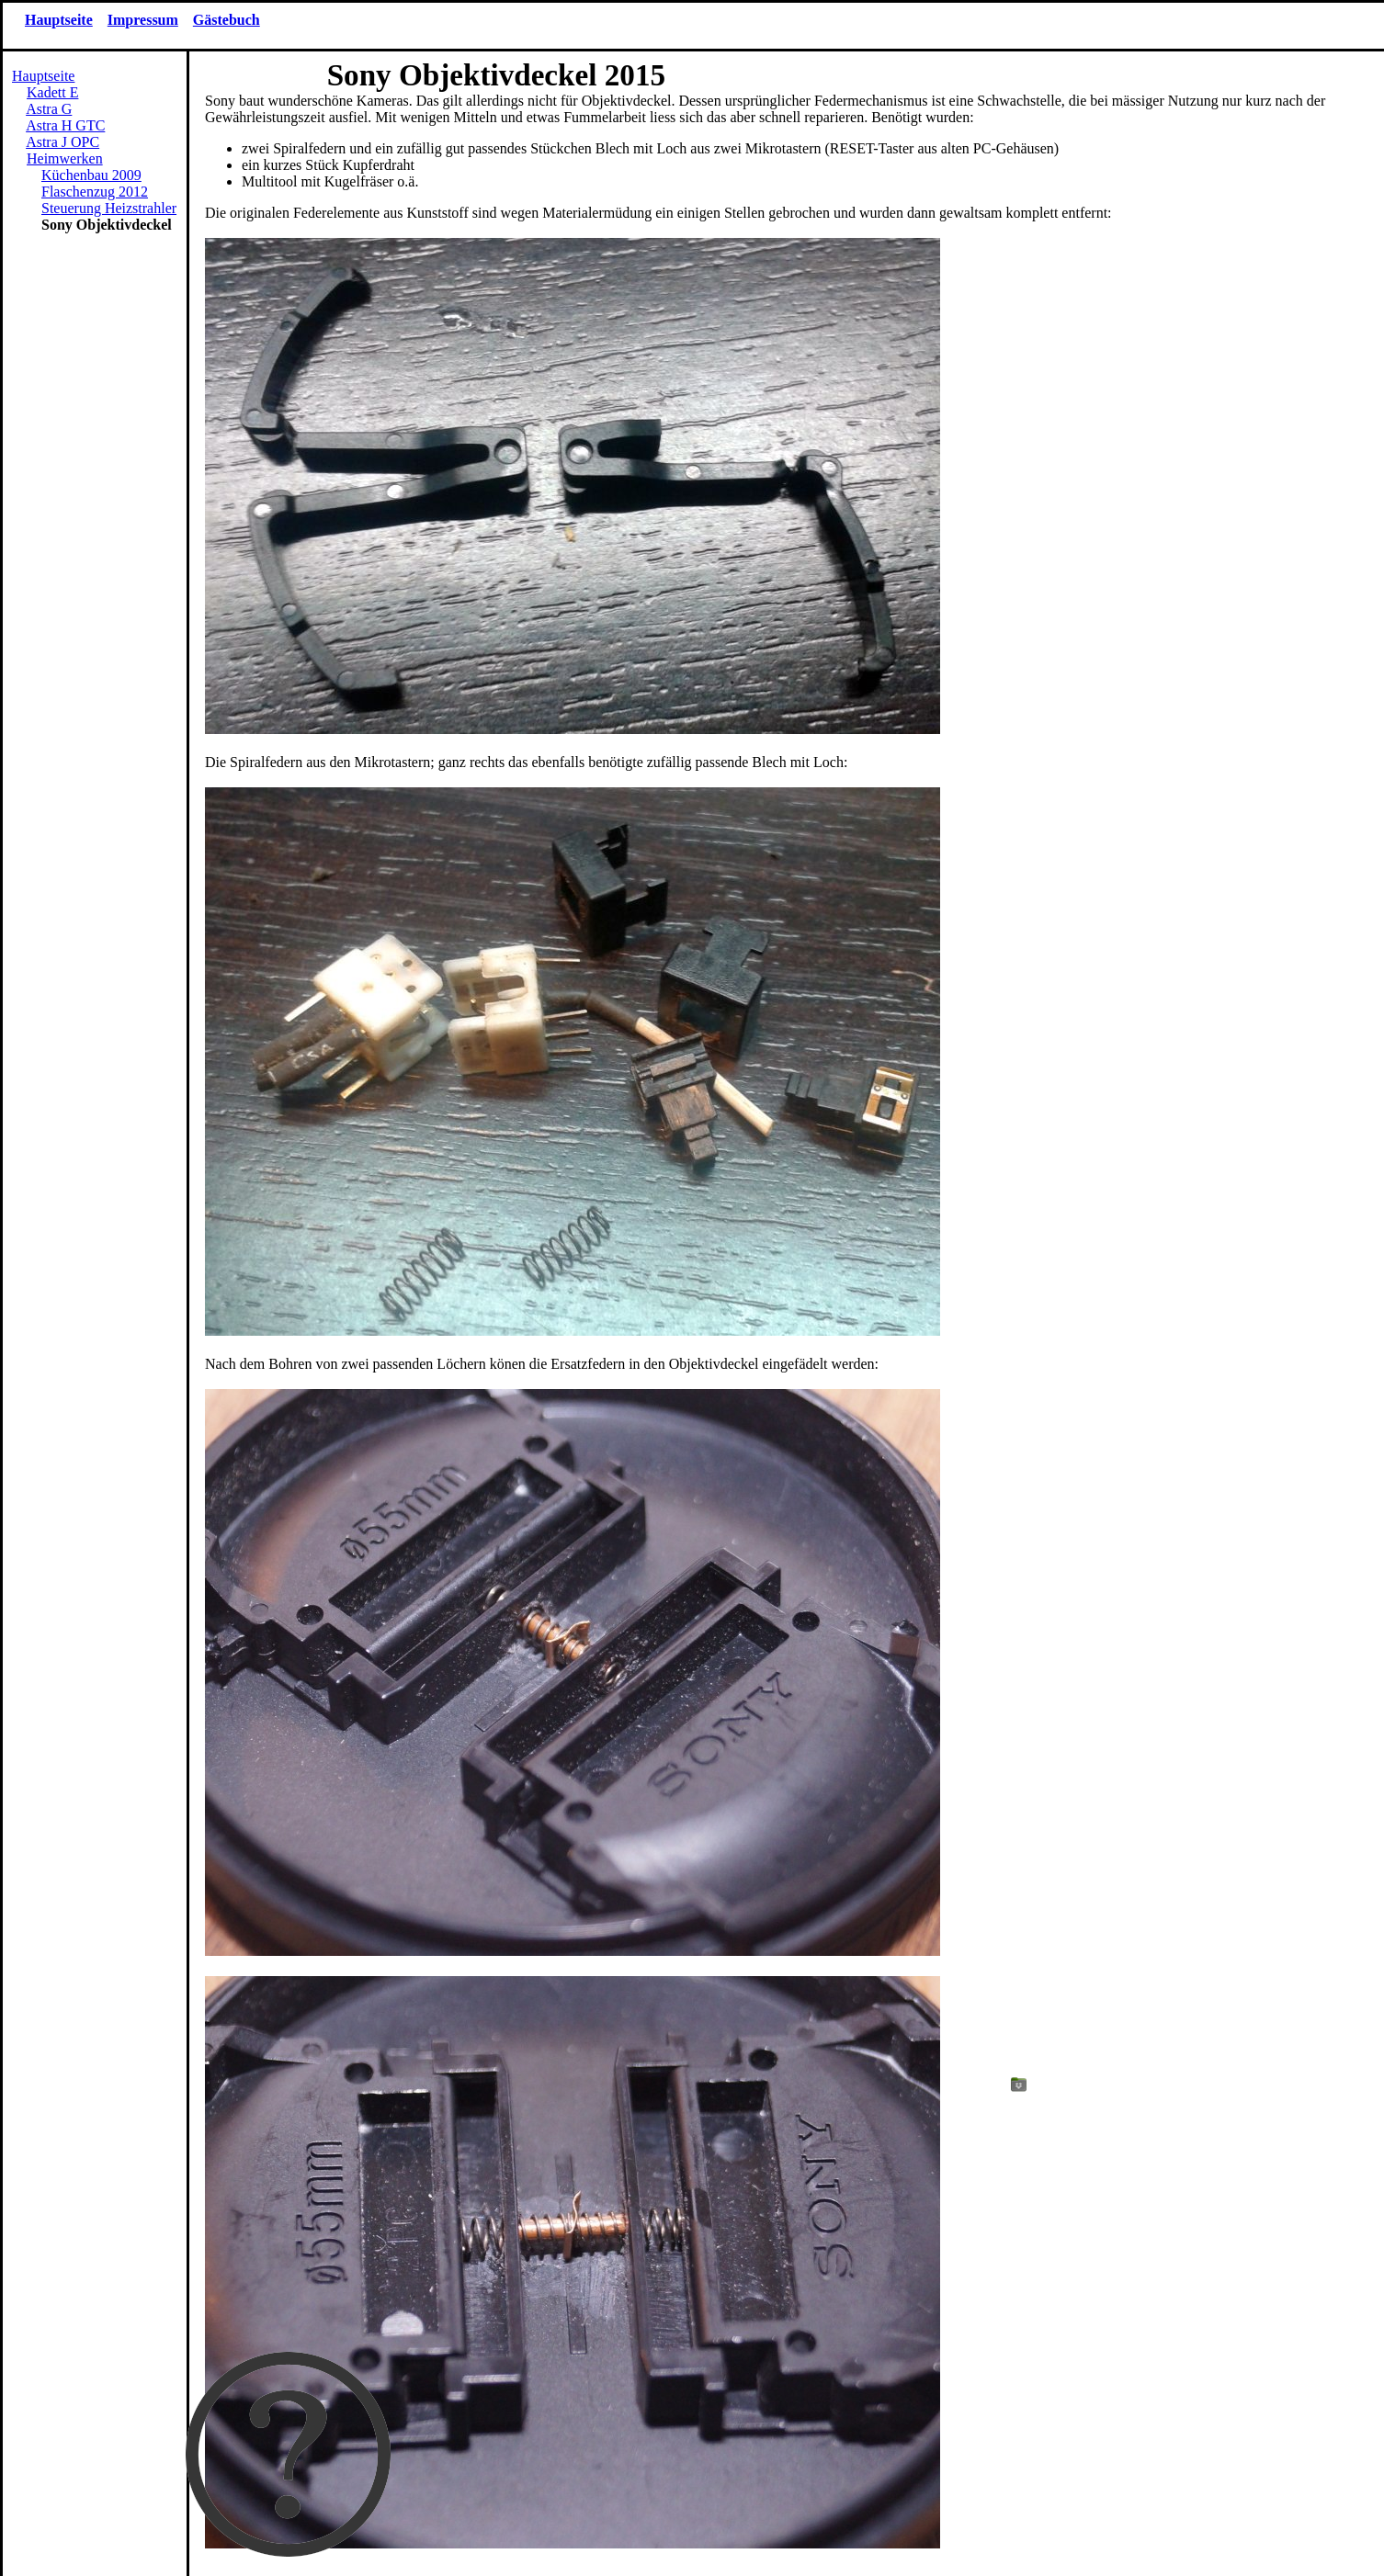 The image size is (1384, 2576). I want to click on open your Dropbox folder, so click(1018, 2084).